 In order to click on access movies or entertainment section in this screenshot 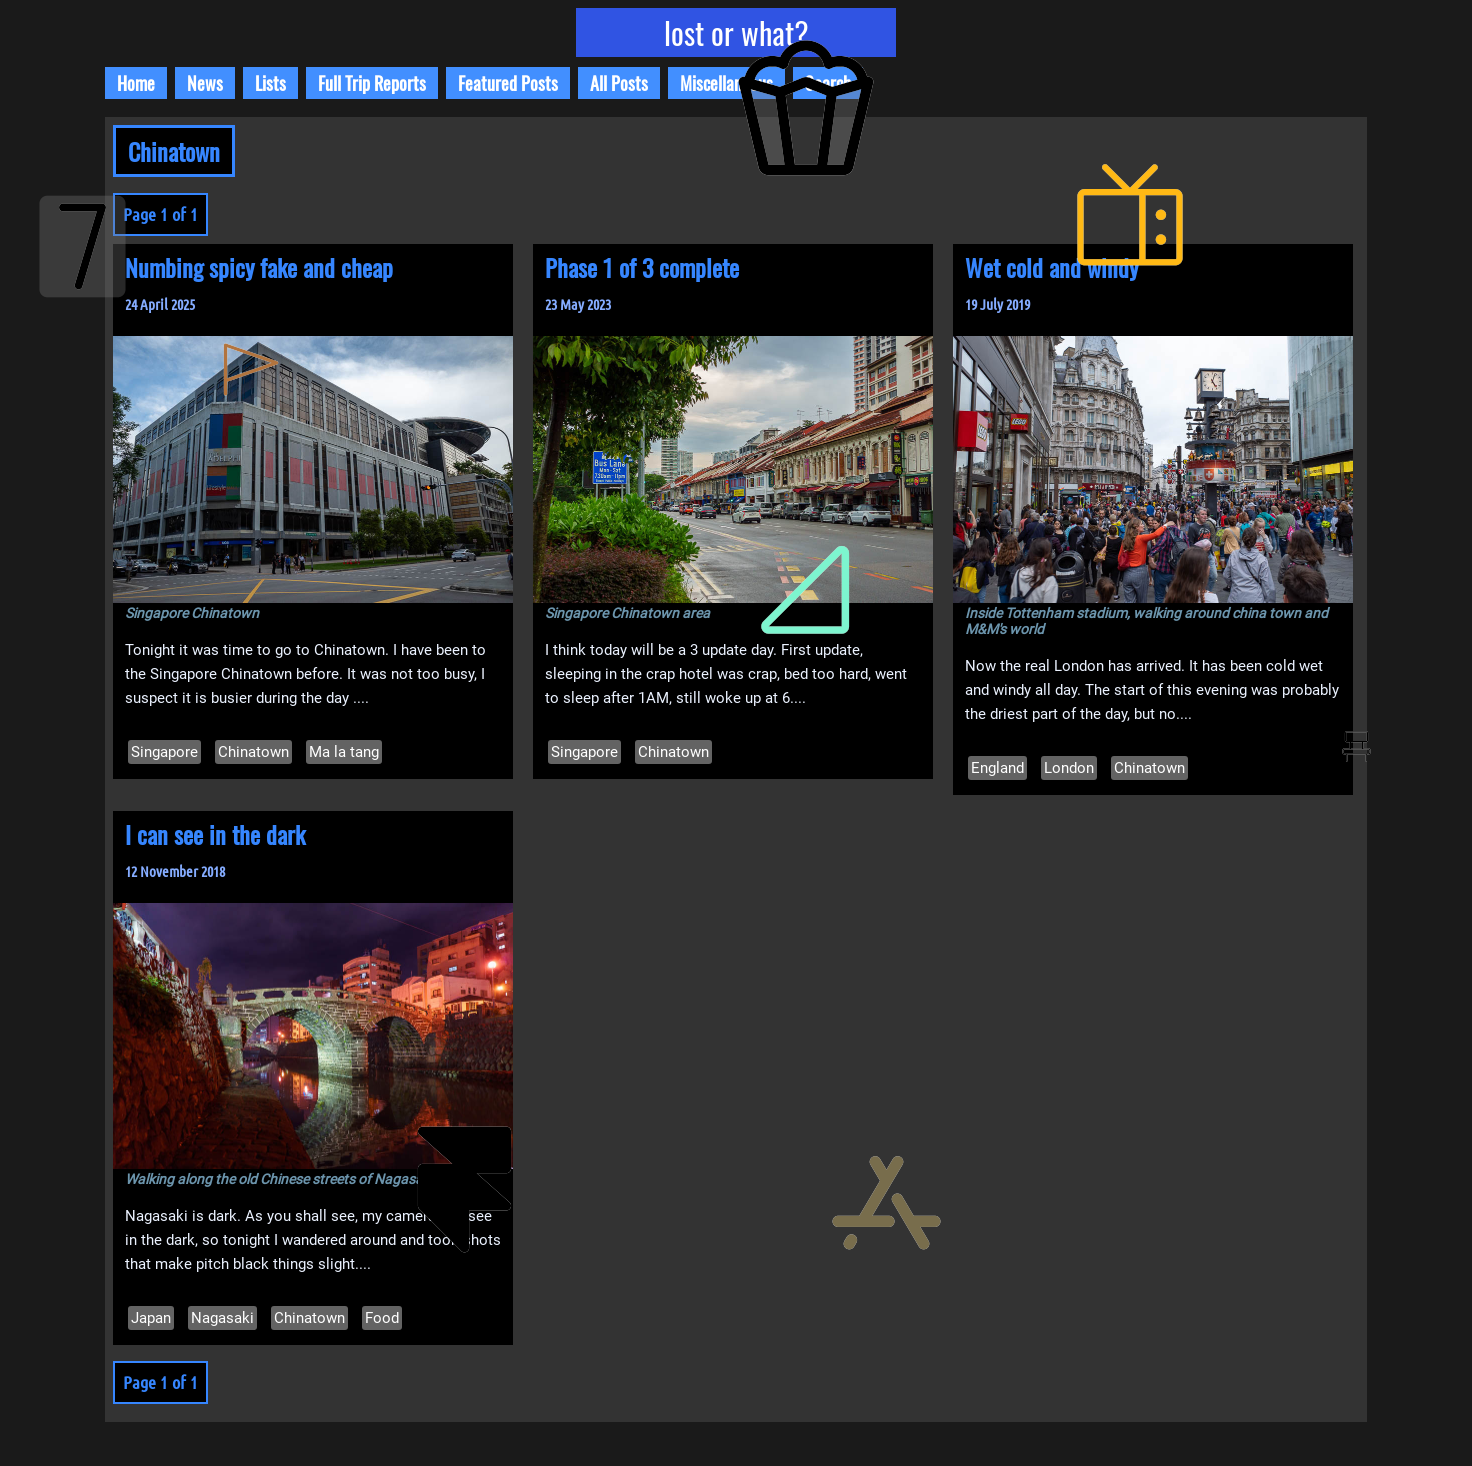, I will do `click(806, 113)`.